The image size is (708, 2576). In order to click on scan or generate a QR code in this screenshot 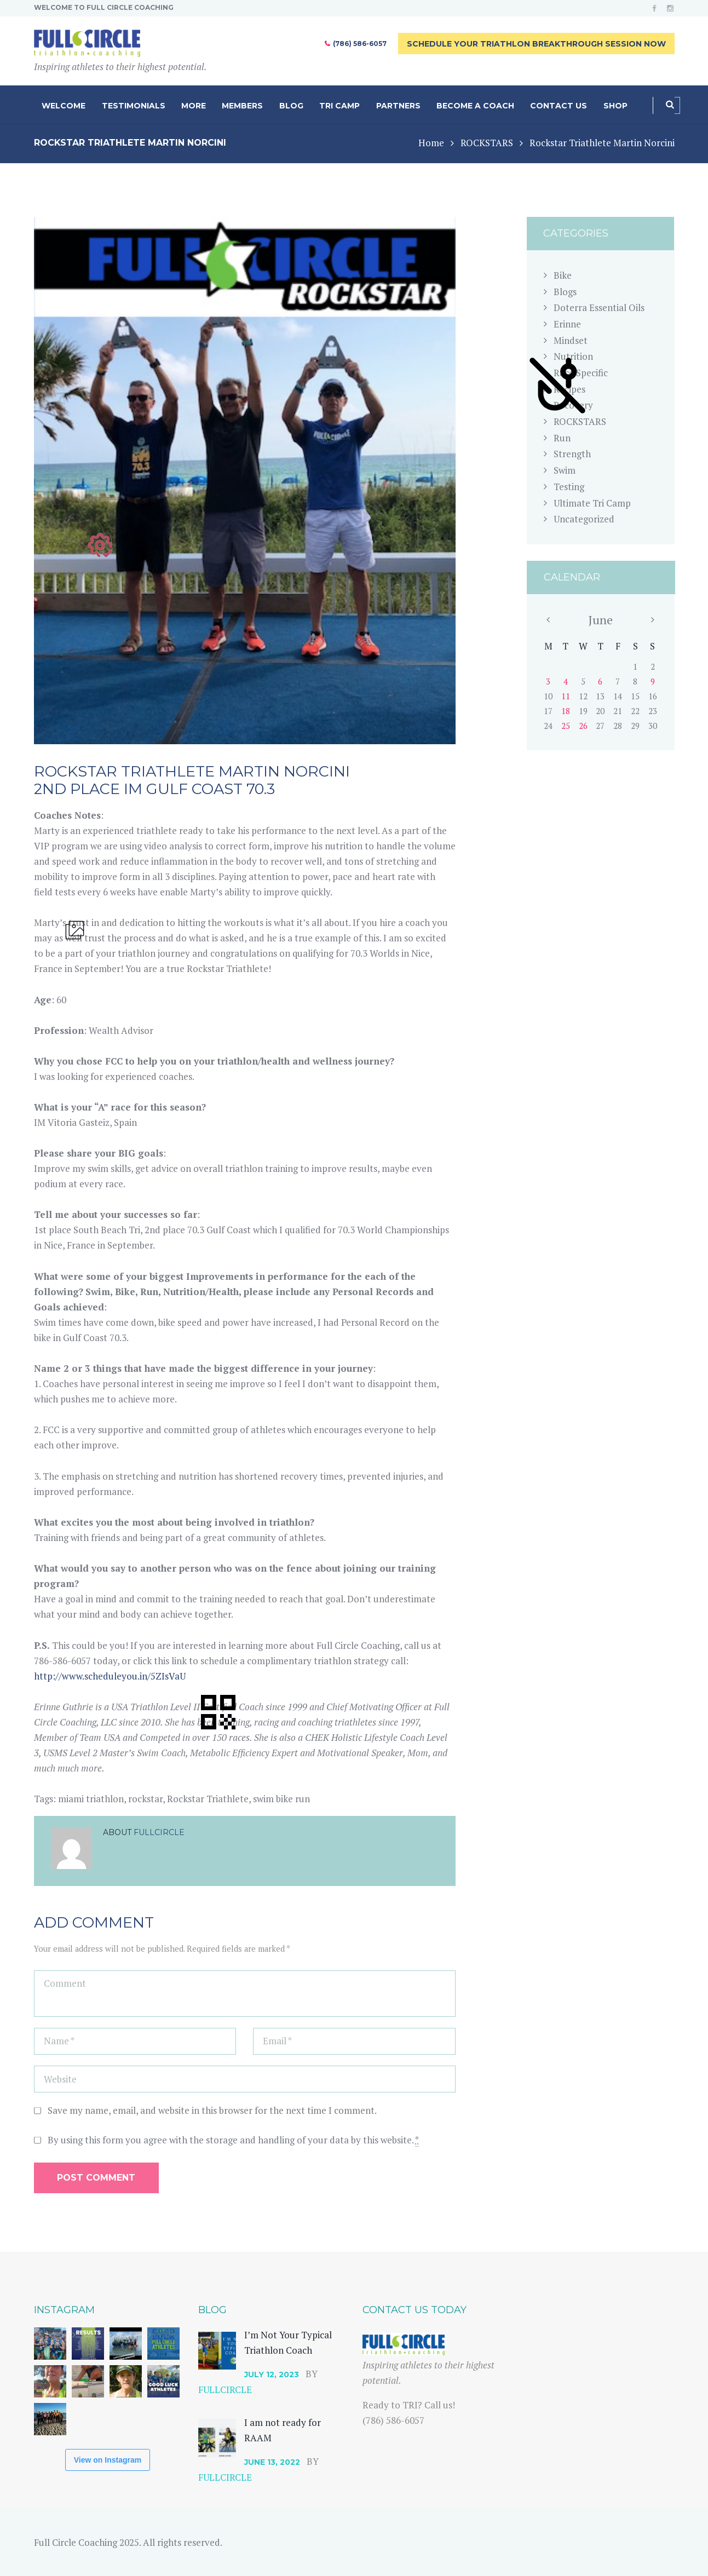, I will do `click(218, 1712)`.